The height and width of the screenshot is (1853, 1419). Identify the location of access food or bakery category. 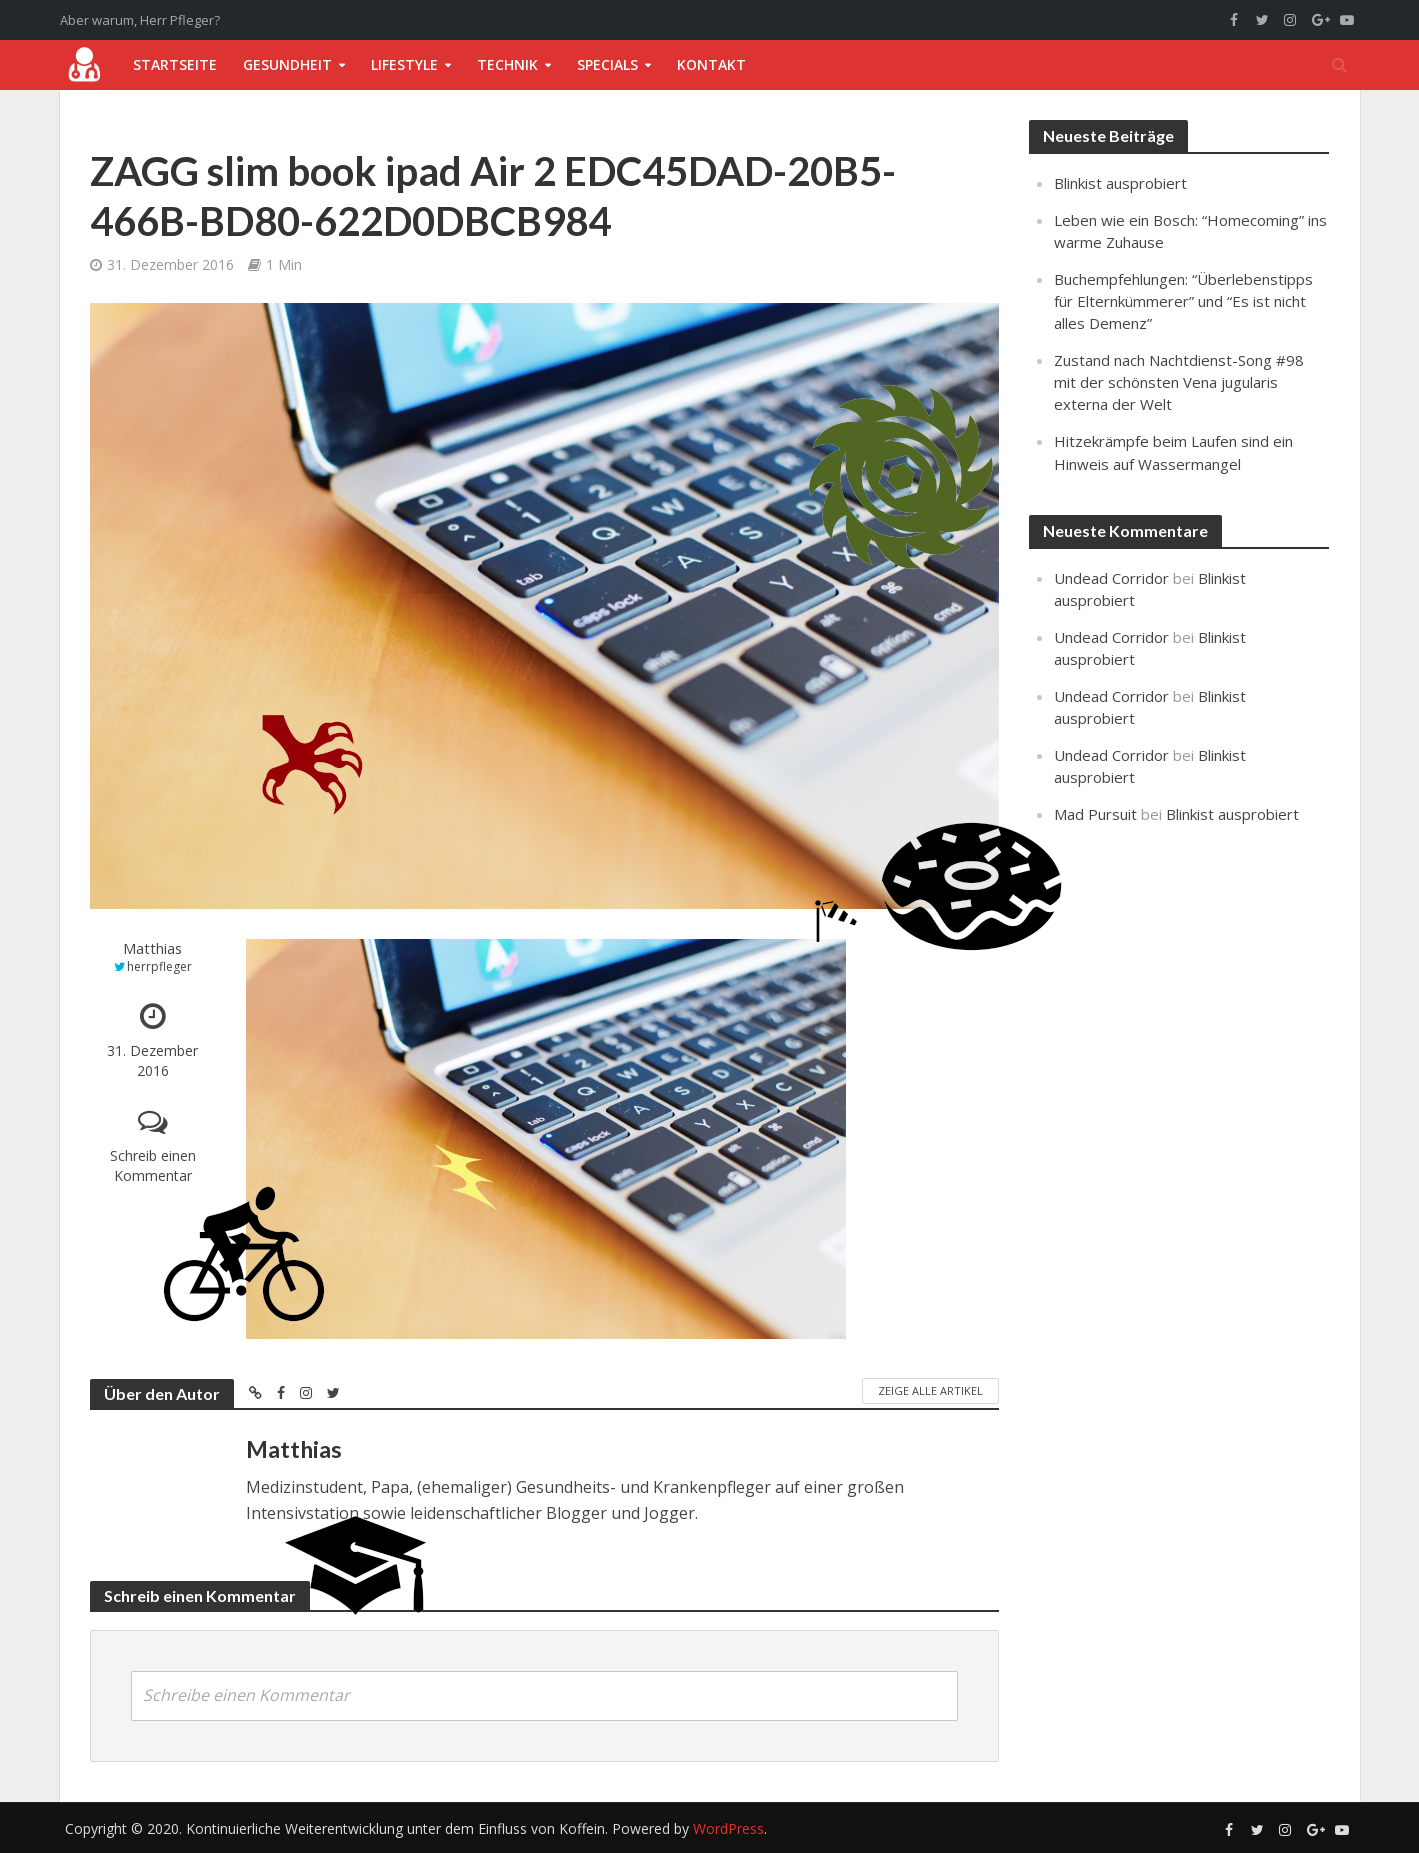
(971, 886).